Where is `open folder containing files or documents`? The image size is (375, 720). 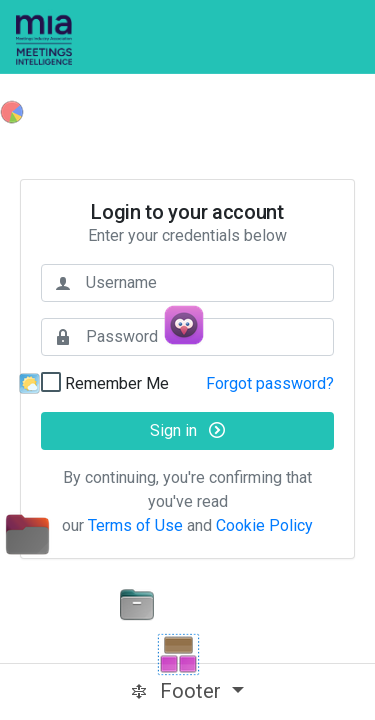
open folder containing files or documents is located at coordinates (27, 534).